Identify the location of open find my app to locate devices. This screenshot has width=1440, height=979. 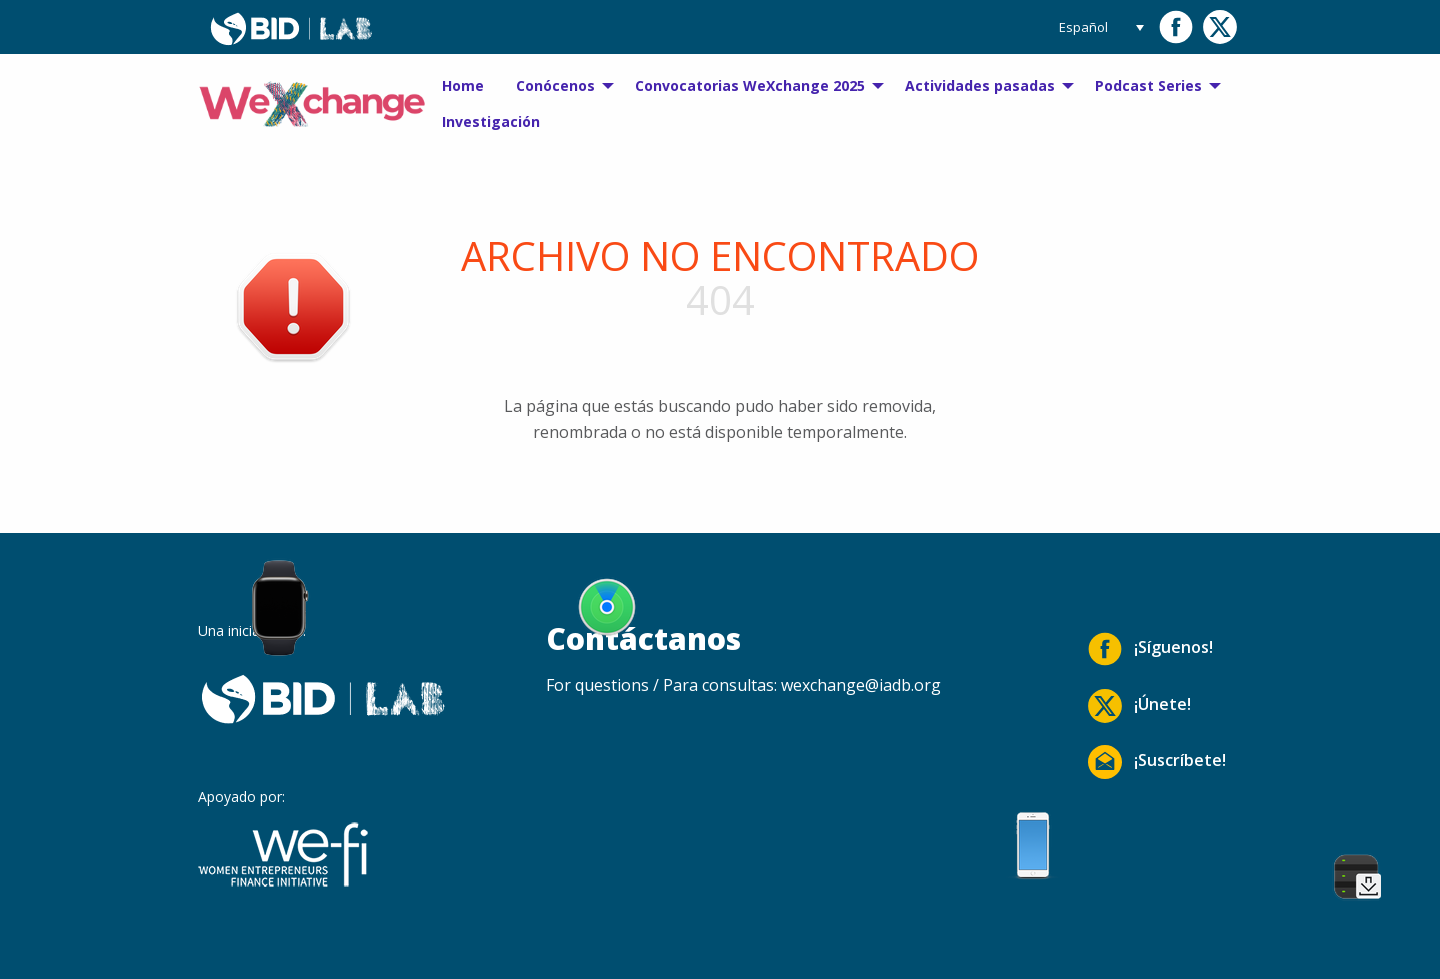
(607, 607).